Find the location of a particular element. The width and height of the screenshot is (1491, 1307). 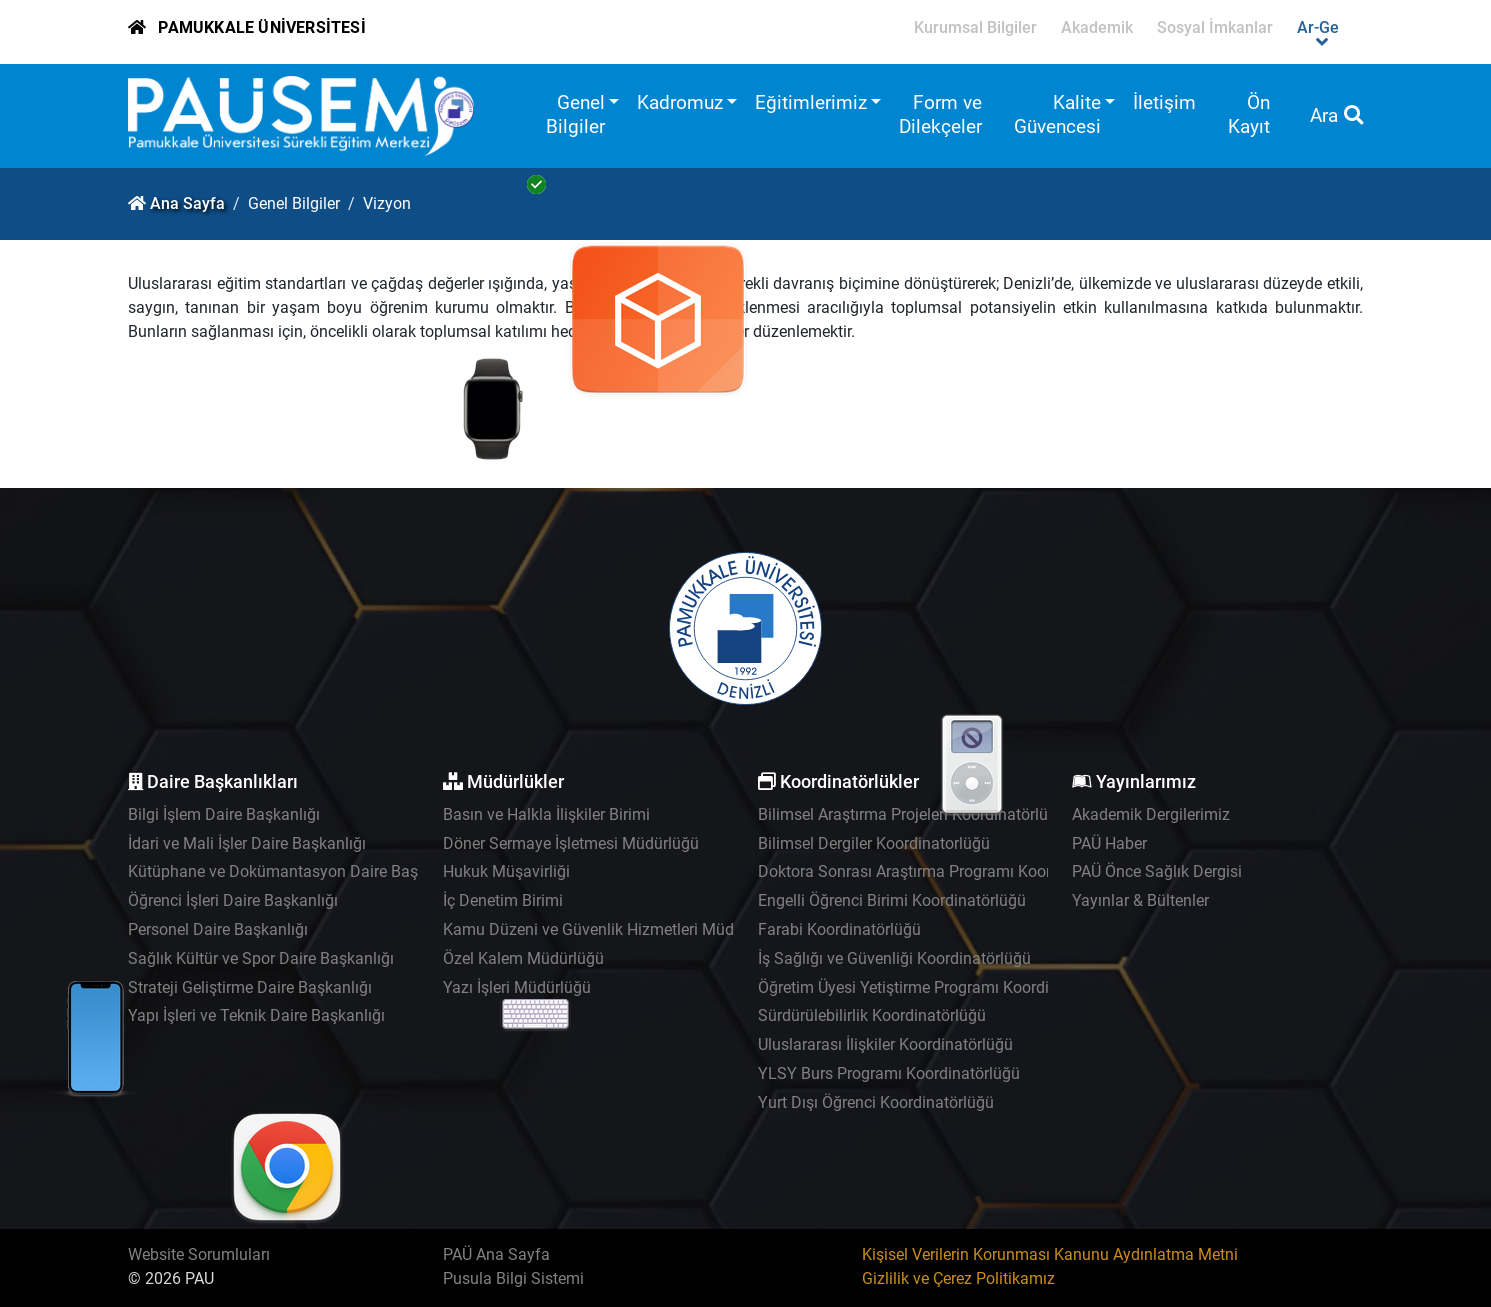

indicates a connected iPhone device is located at coordinates (95, 1039).